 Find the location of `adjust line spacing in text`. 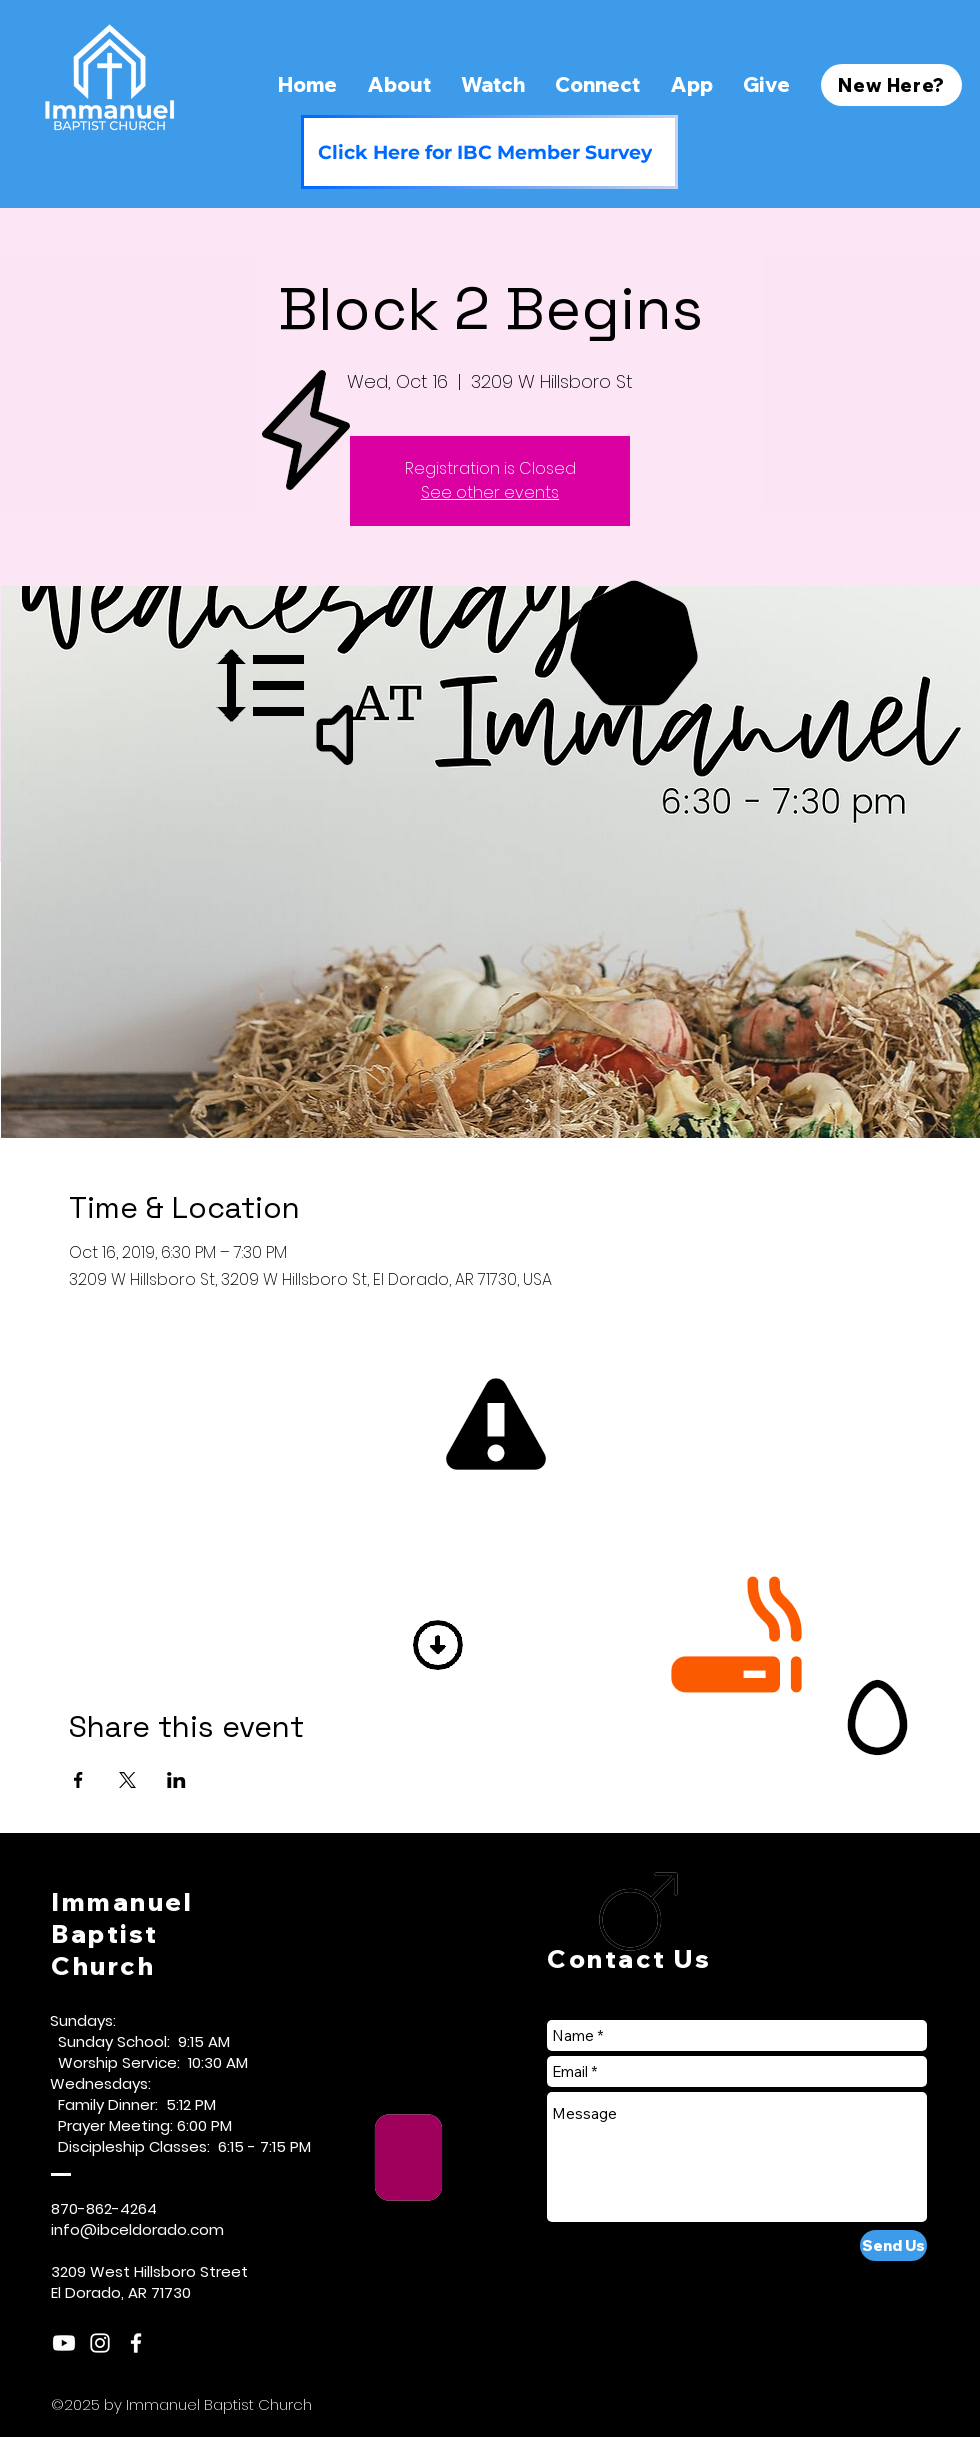

adjust line spacing in text is located at coordinates (261, 685).